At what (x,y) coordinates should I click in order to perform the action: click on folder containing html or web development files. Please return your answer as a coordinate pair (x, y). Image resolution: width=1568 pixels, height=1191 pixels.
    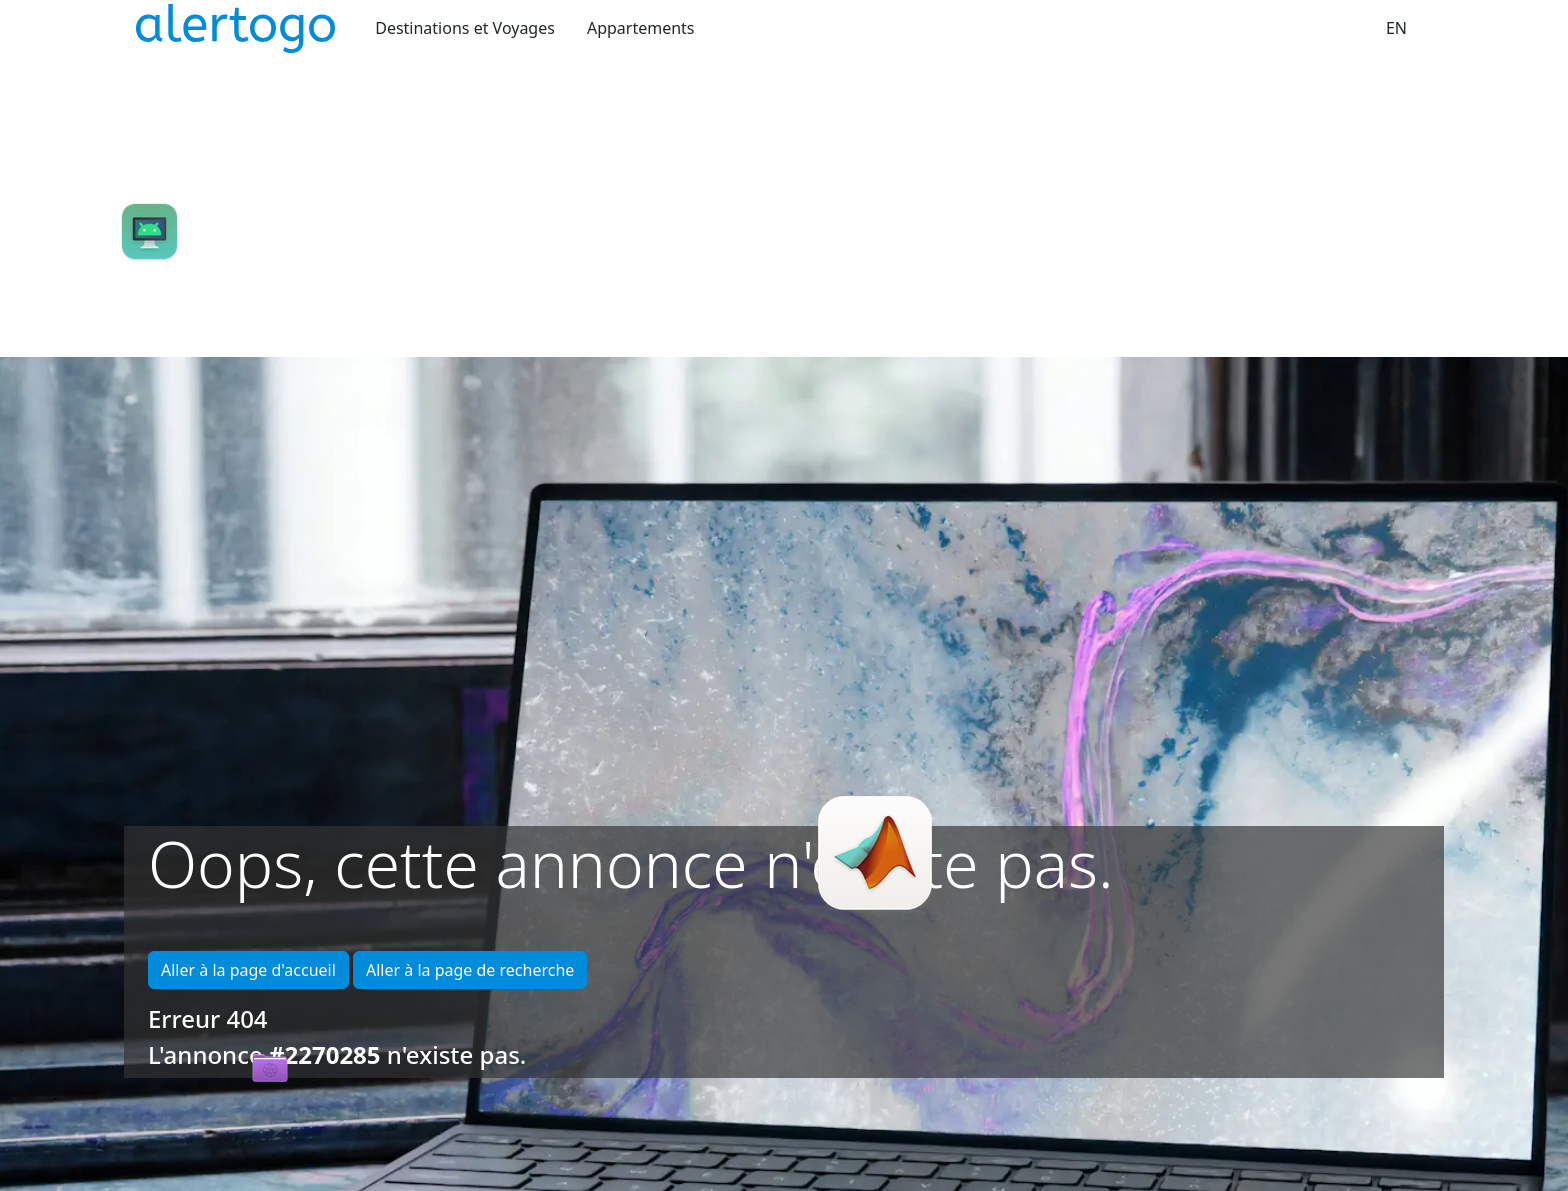
    Looking at the image, I should click on (270, 1068).